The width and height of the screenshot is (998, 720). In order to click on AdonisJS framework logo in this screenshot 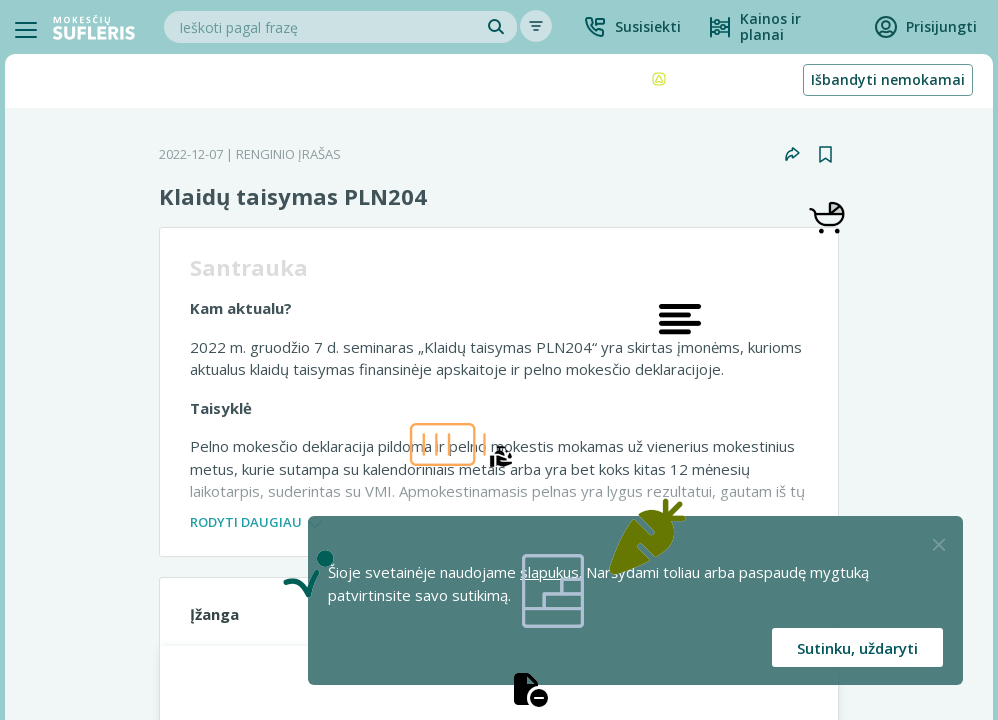, I will do `click(659, 79)`.